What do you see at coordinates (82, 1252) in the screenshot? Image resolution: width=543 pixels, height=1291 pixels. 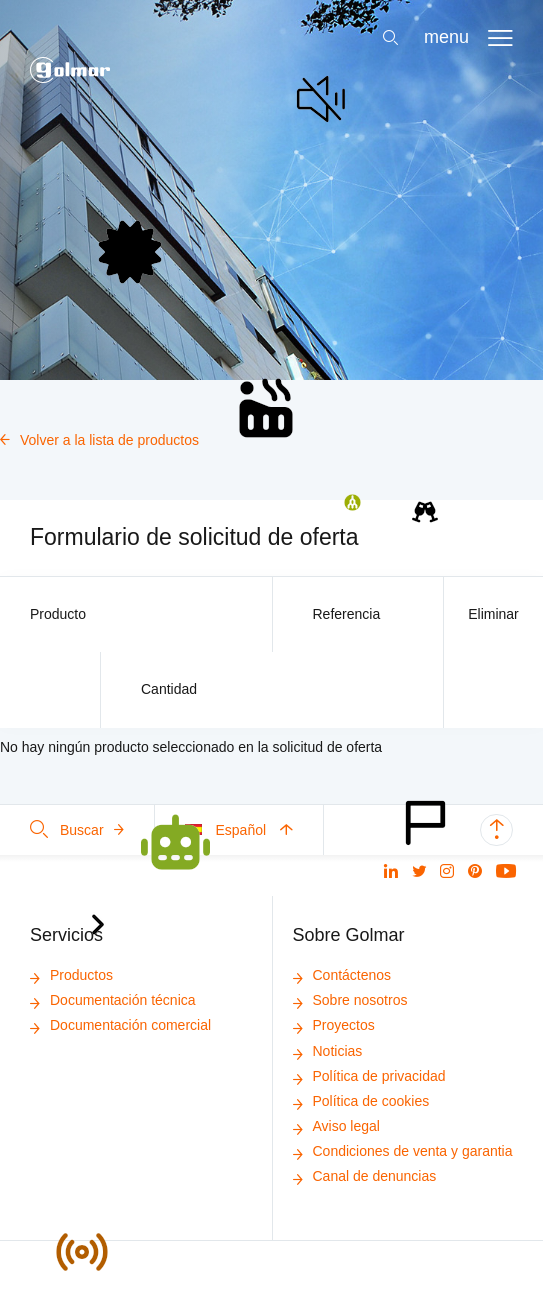 I see `access radio or audio streaming` at bounding box center [82, 1252].